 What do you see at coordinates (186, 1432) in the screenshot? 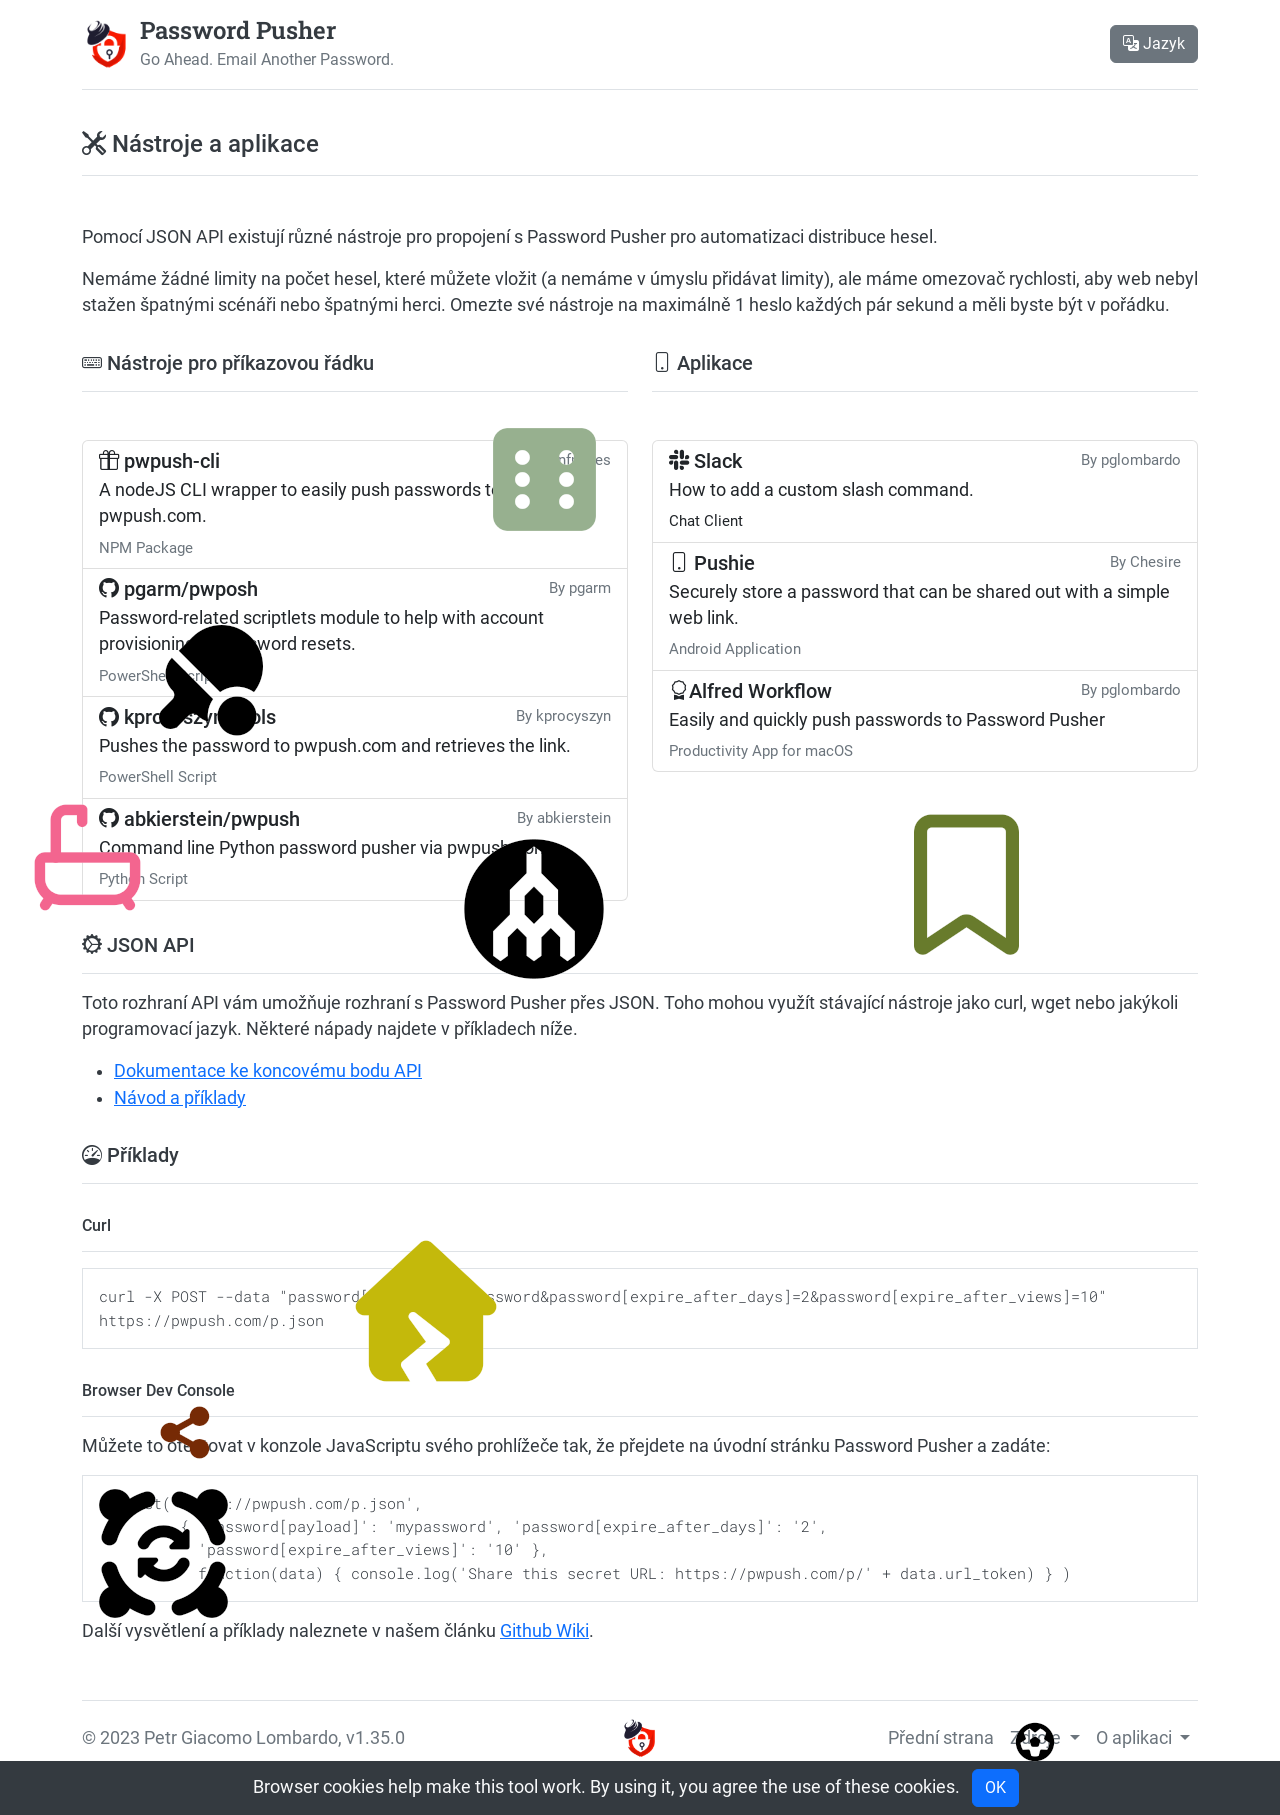
I see `share content with others` at bounding box center [186, 1432].